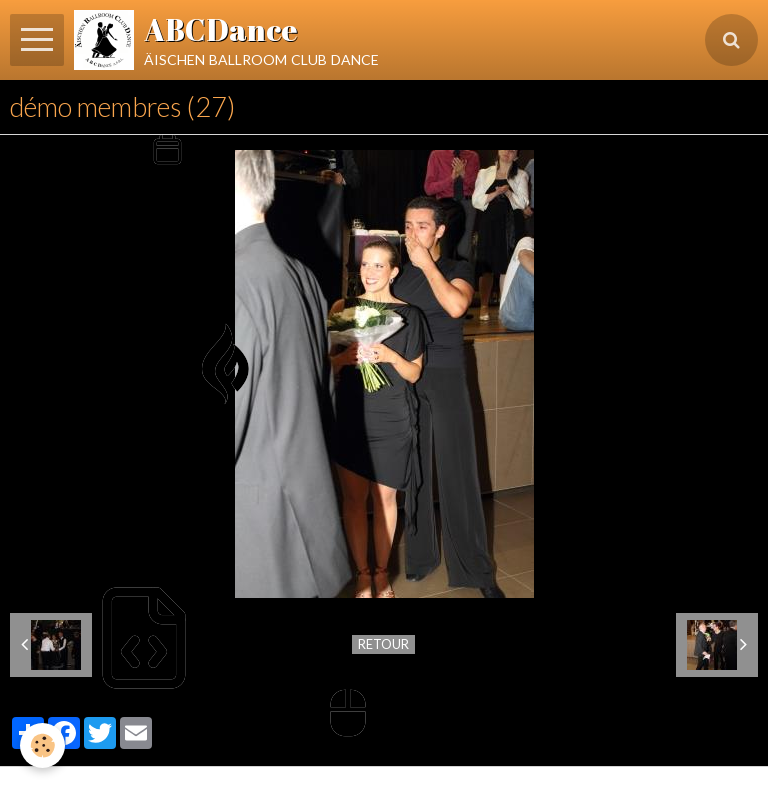 The height and width of the screenshot is (787, 768). Describe the element at coordinates (167, 150) in the screenshot. I see `view calendar or schedule` at that location.